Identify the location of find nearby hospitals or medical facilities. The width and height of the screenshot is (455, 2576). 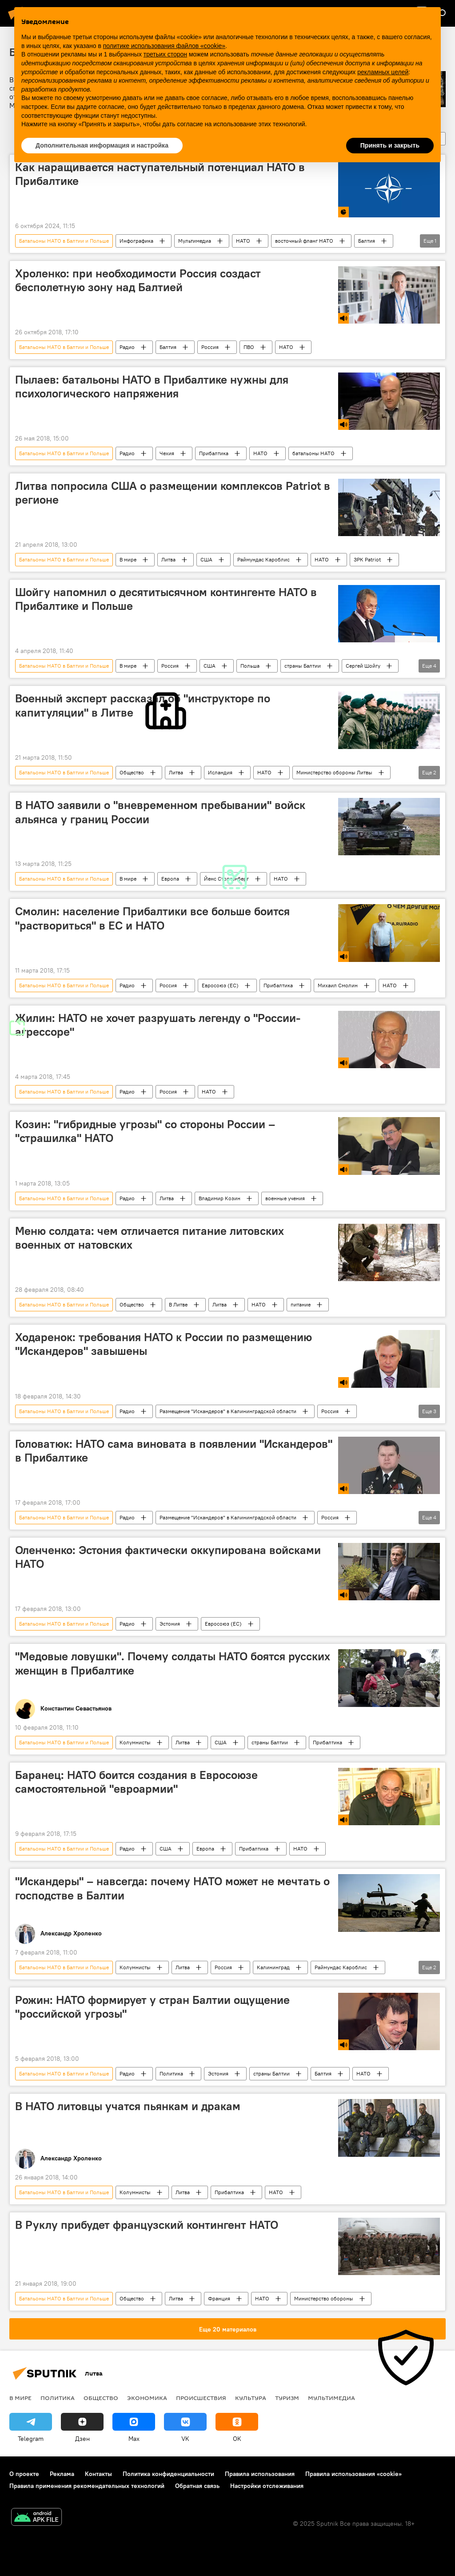
(166, 711).